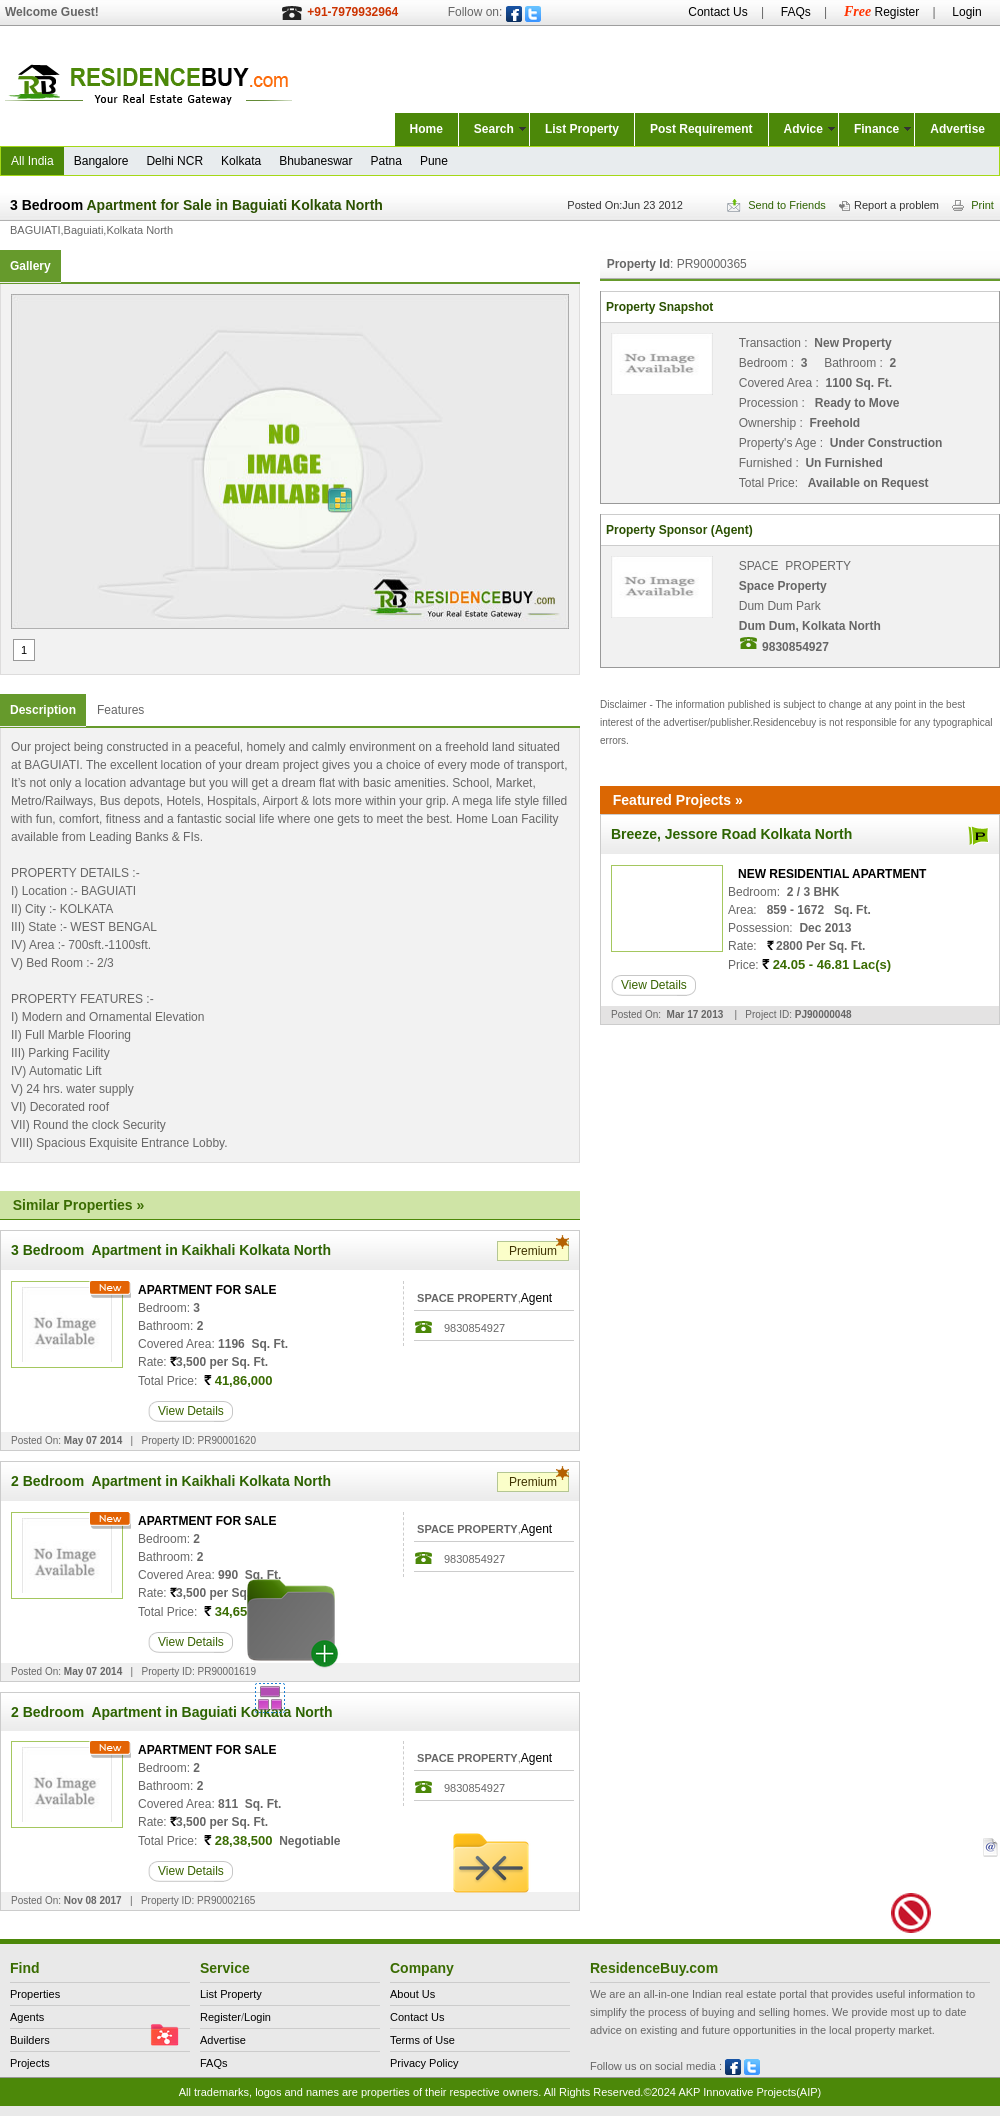 This screenshot has height=2116, width=1000. What do you see at coordinates (291, 1620) in the screenshot?
I see `create a new folder` at bounding box center [291, 1620].